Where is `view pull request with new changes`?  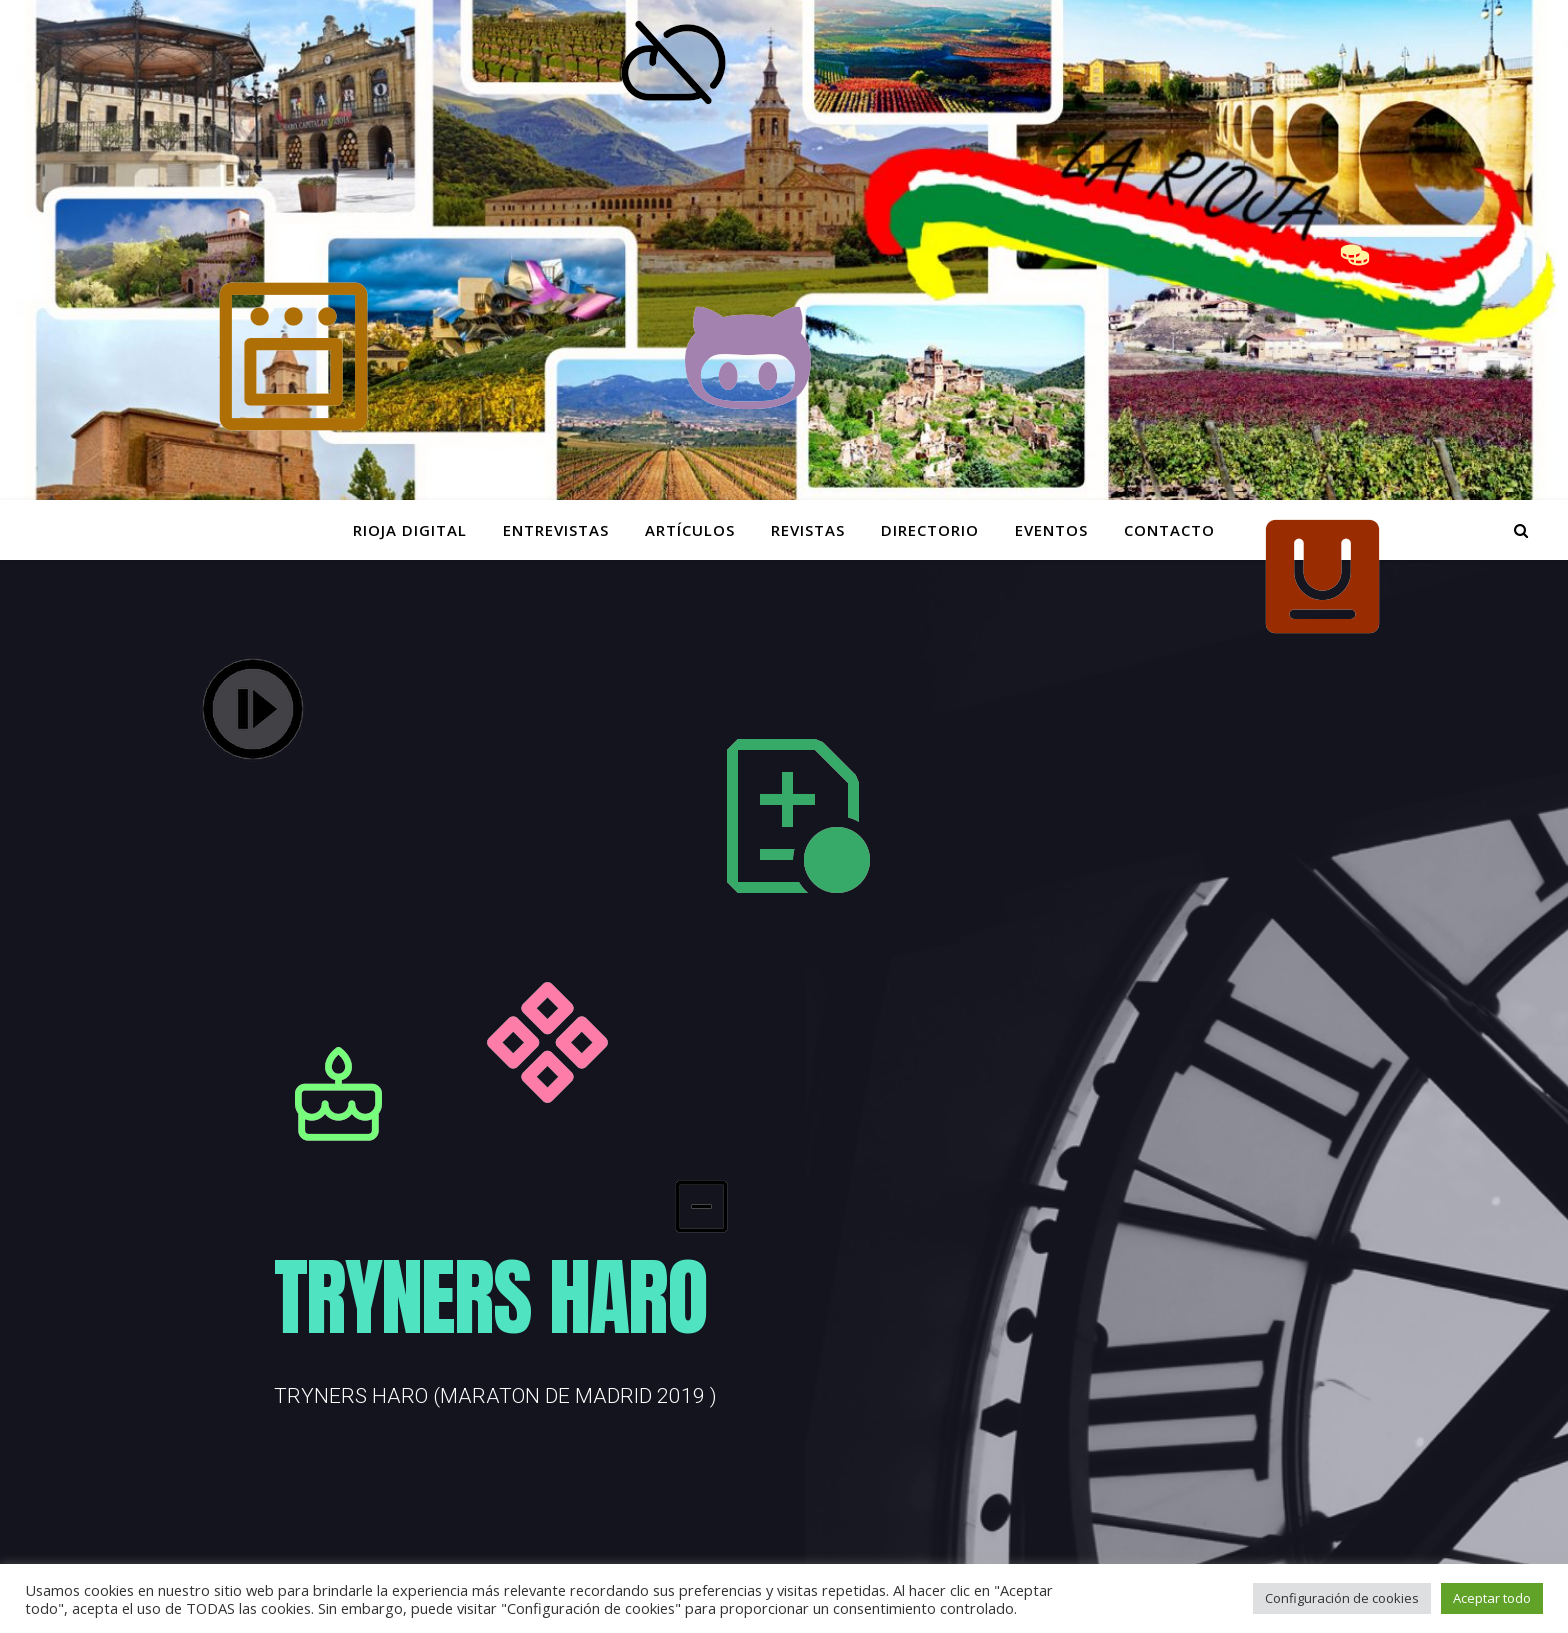 view pull request with new changes is located at coordinates (793, 816).